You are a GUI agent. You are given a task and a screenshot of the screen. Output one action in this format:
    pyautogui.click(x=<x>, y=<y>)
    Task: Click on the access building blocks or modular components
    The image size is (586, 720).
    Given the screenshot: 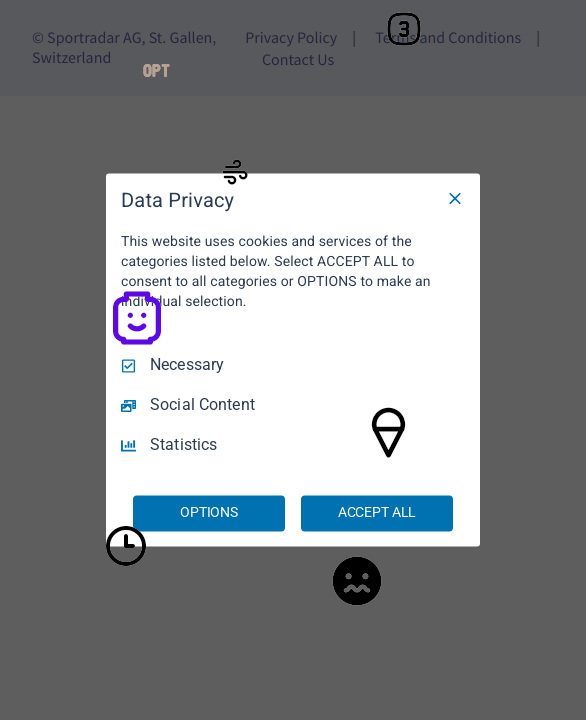 What is the action you would take?
    pyautogui.click(x=137, y=318)
    